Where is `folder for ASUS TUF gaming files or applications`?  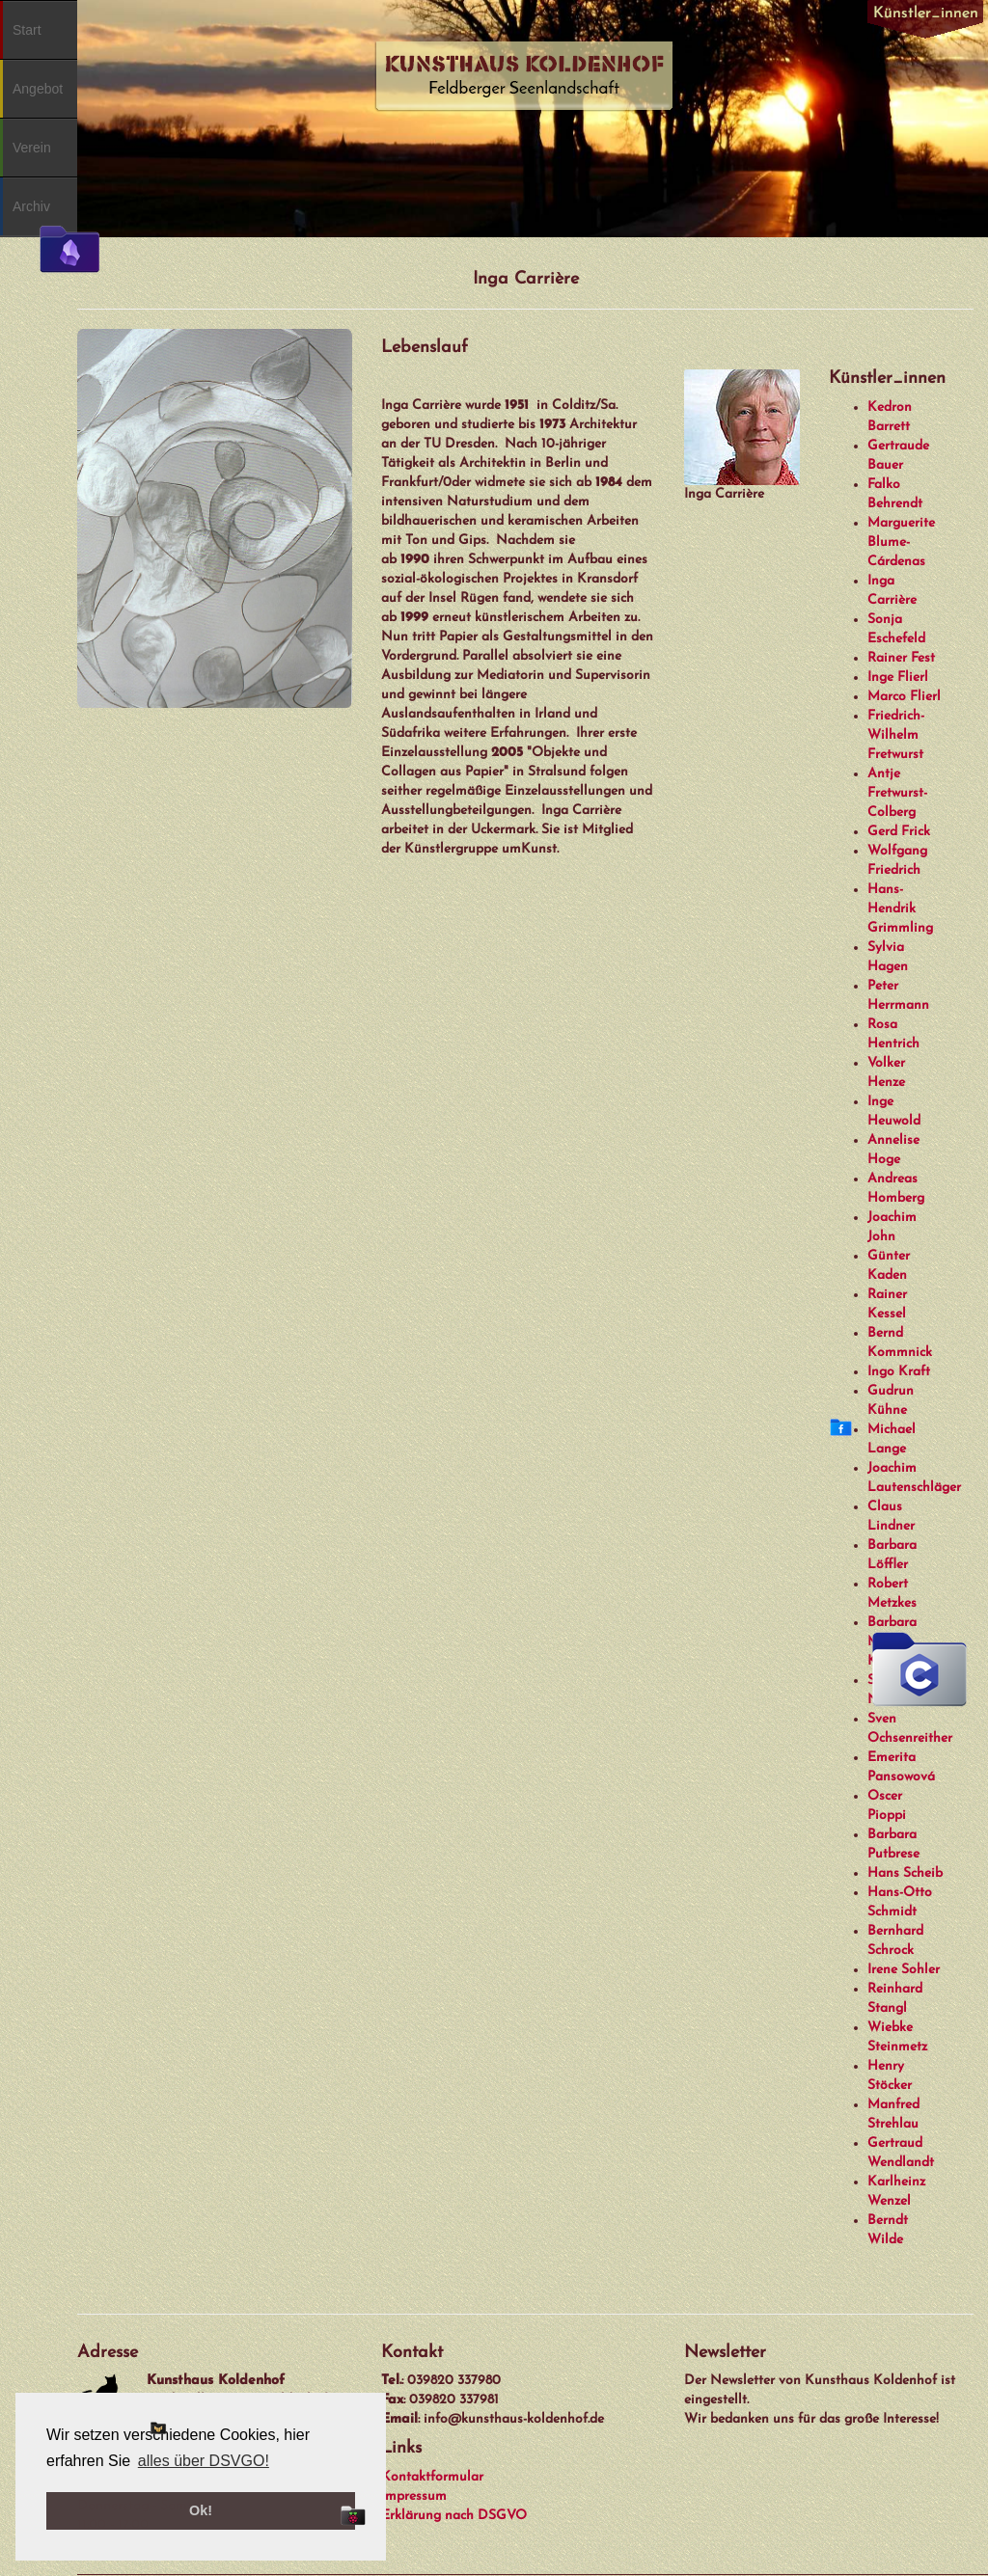
folder for ASUS TUF gaming files or applications is located at coordinates (158, 2428).